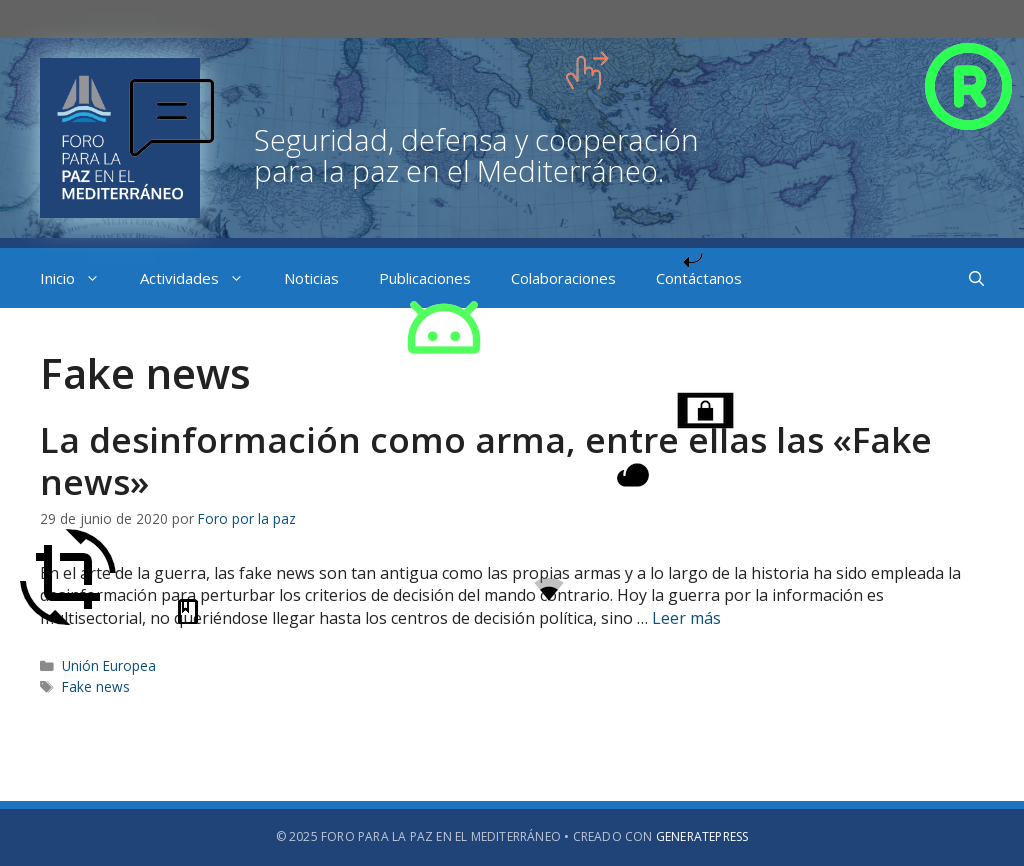  I want to click on lock screen in landscape orientation, so click(705, 410).